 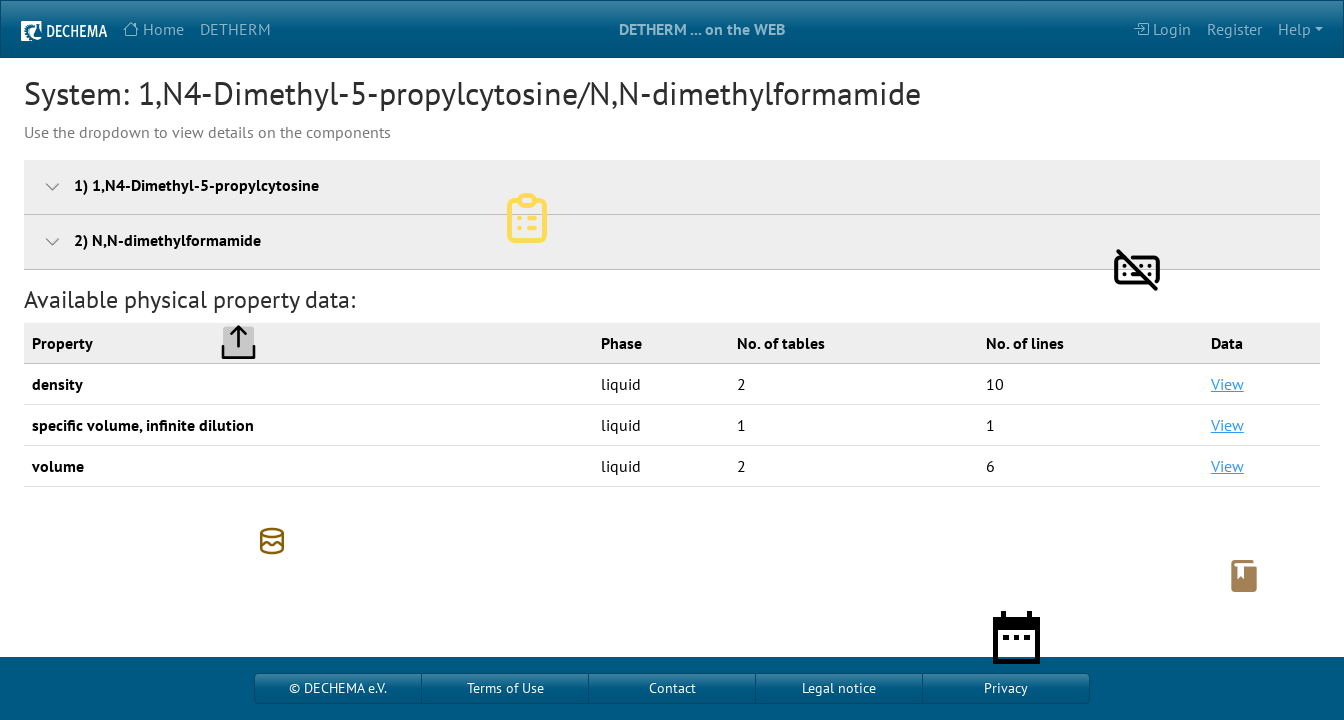 I want to click on upload a file or document, so click(x=238, y=343).